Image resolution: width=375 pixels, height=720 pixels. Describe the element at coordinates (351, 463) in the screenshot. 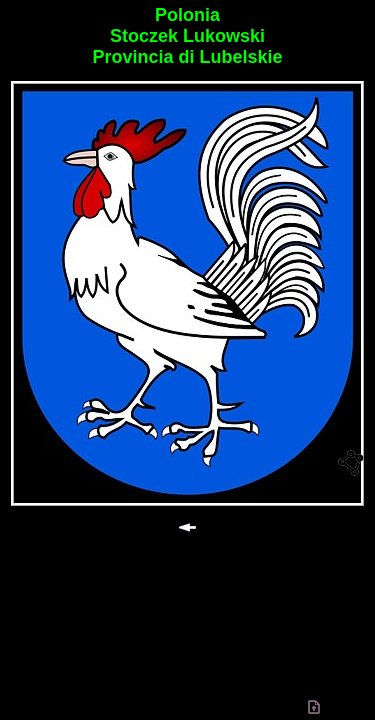

I see `create a polygon shape` at that location.